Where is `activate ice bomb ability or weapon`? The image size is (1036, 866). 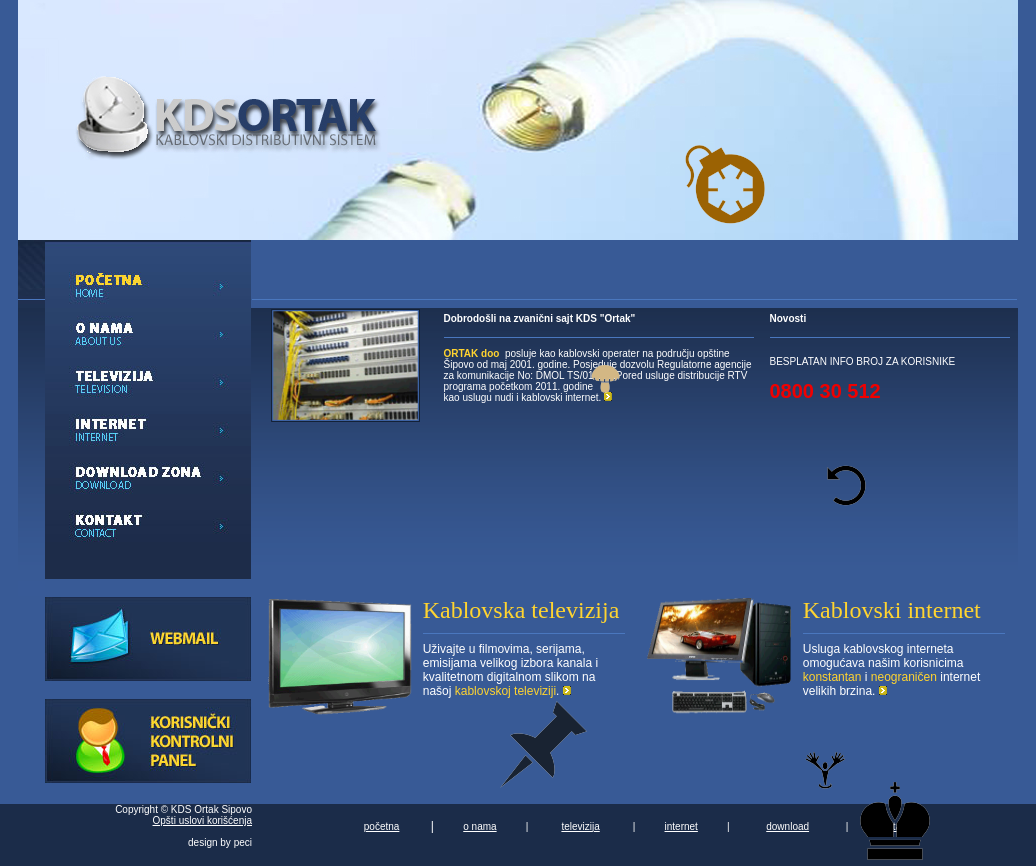 activate ice bomb ability or weapon is located at coordinates (725, 184).